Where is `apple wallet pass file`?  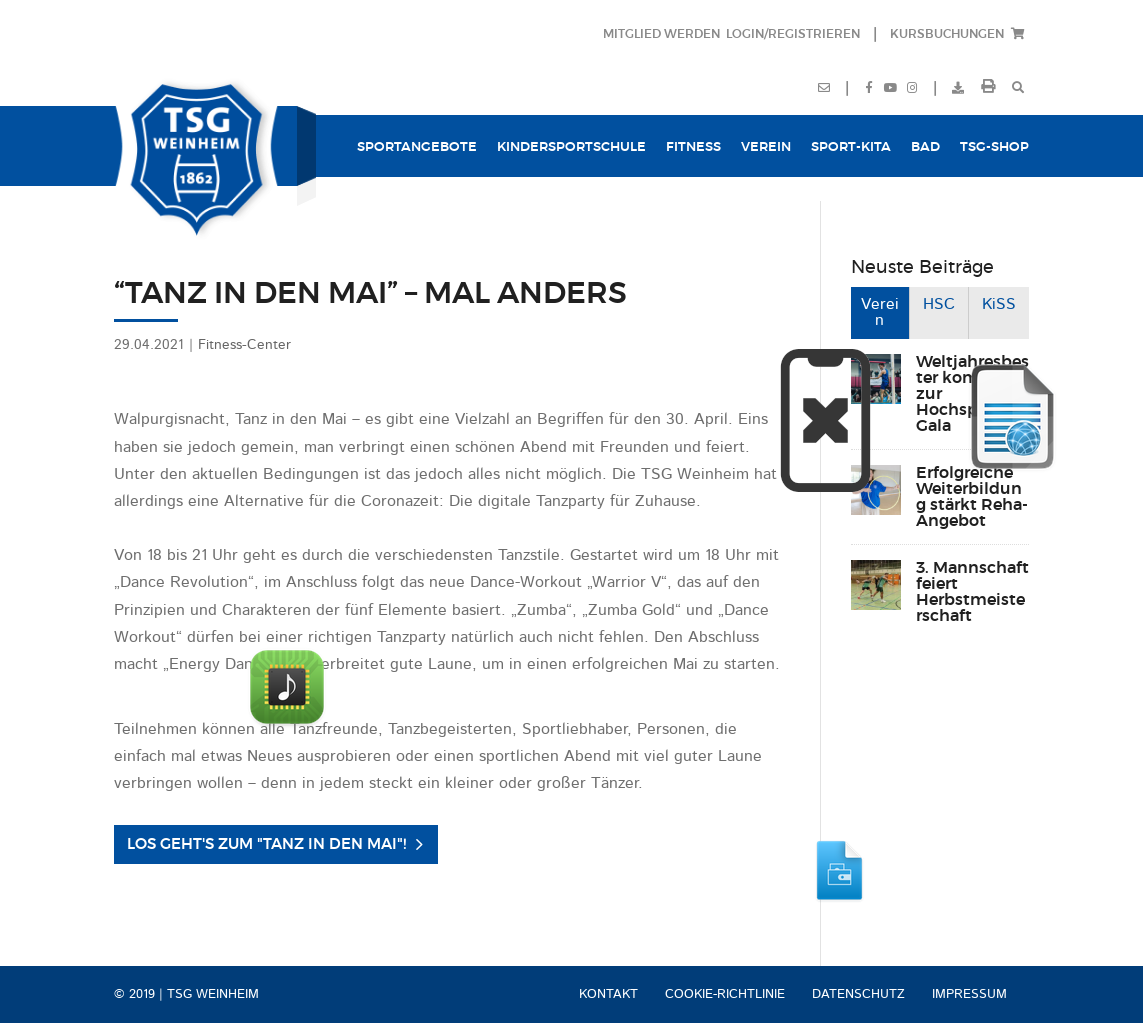
apple wallet pass file is located at coordinates (839, 871).